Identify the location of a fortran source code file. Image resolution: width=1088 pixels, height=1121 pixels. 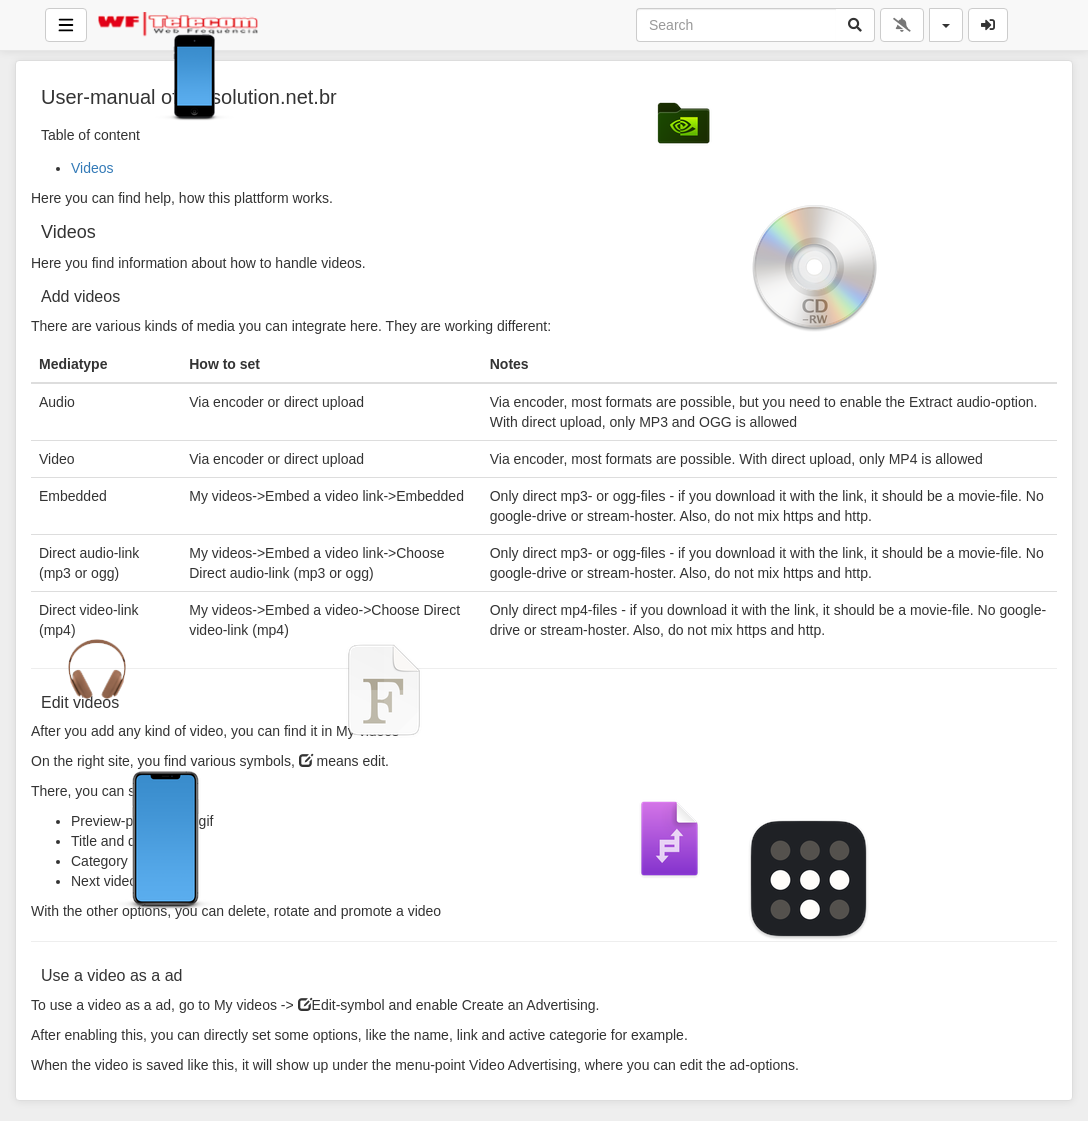
(384, 690).